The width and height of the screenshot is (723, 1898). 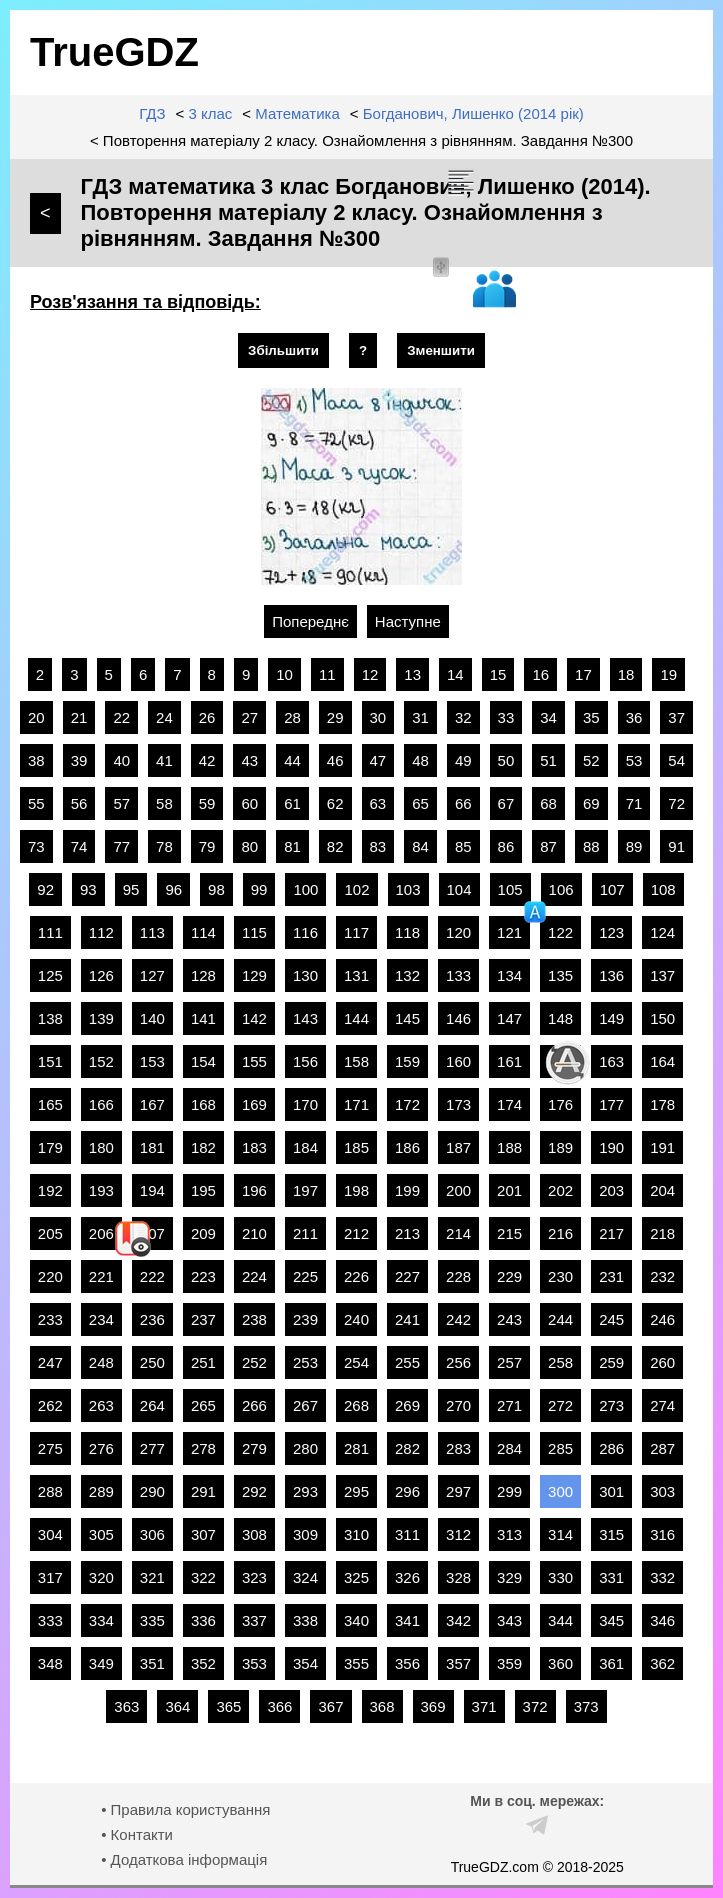 What do you see at coordinates (441, 267) in the screenshot?
I see `access connected USB storage device` at bounding box center [441, 267].